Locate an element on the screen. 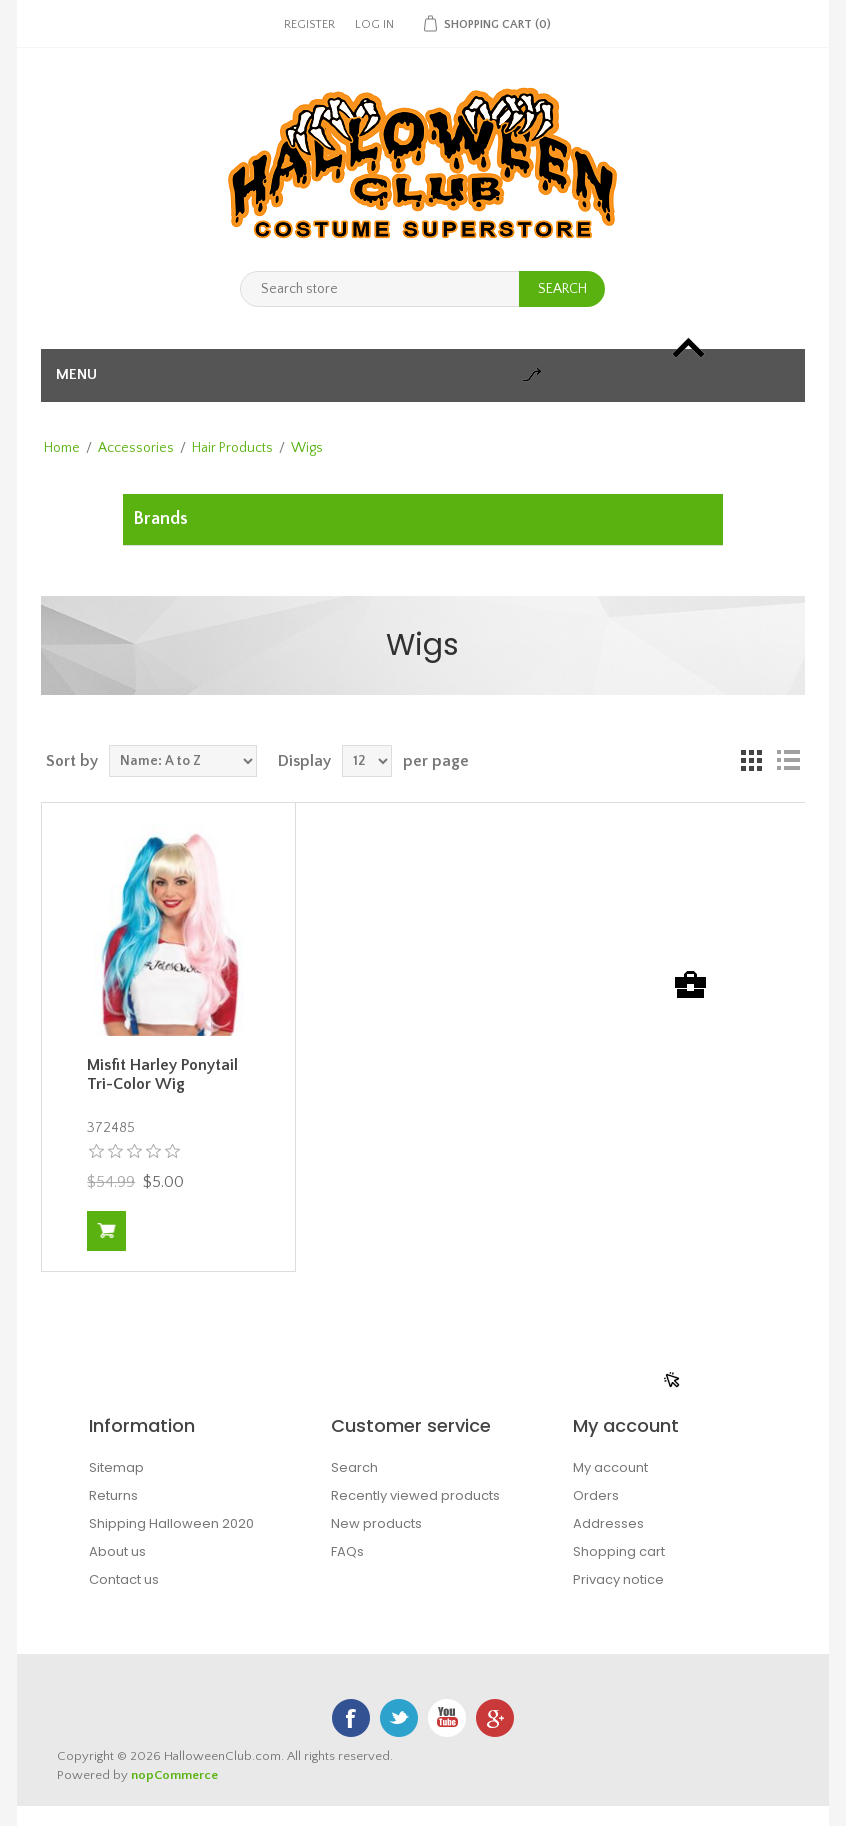  click or tap to interact is located at coordinates (672, 1380).